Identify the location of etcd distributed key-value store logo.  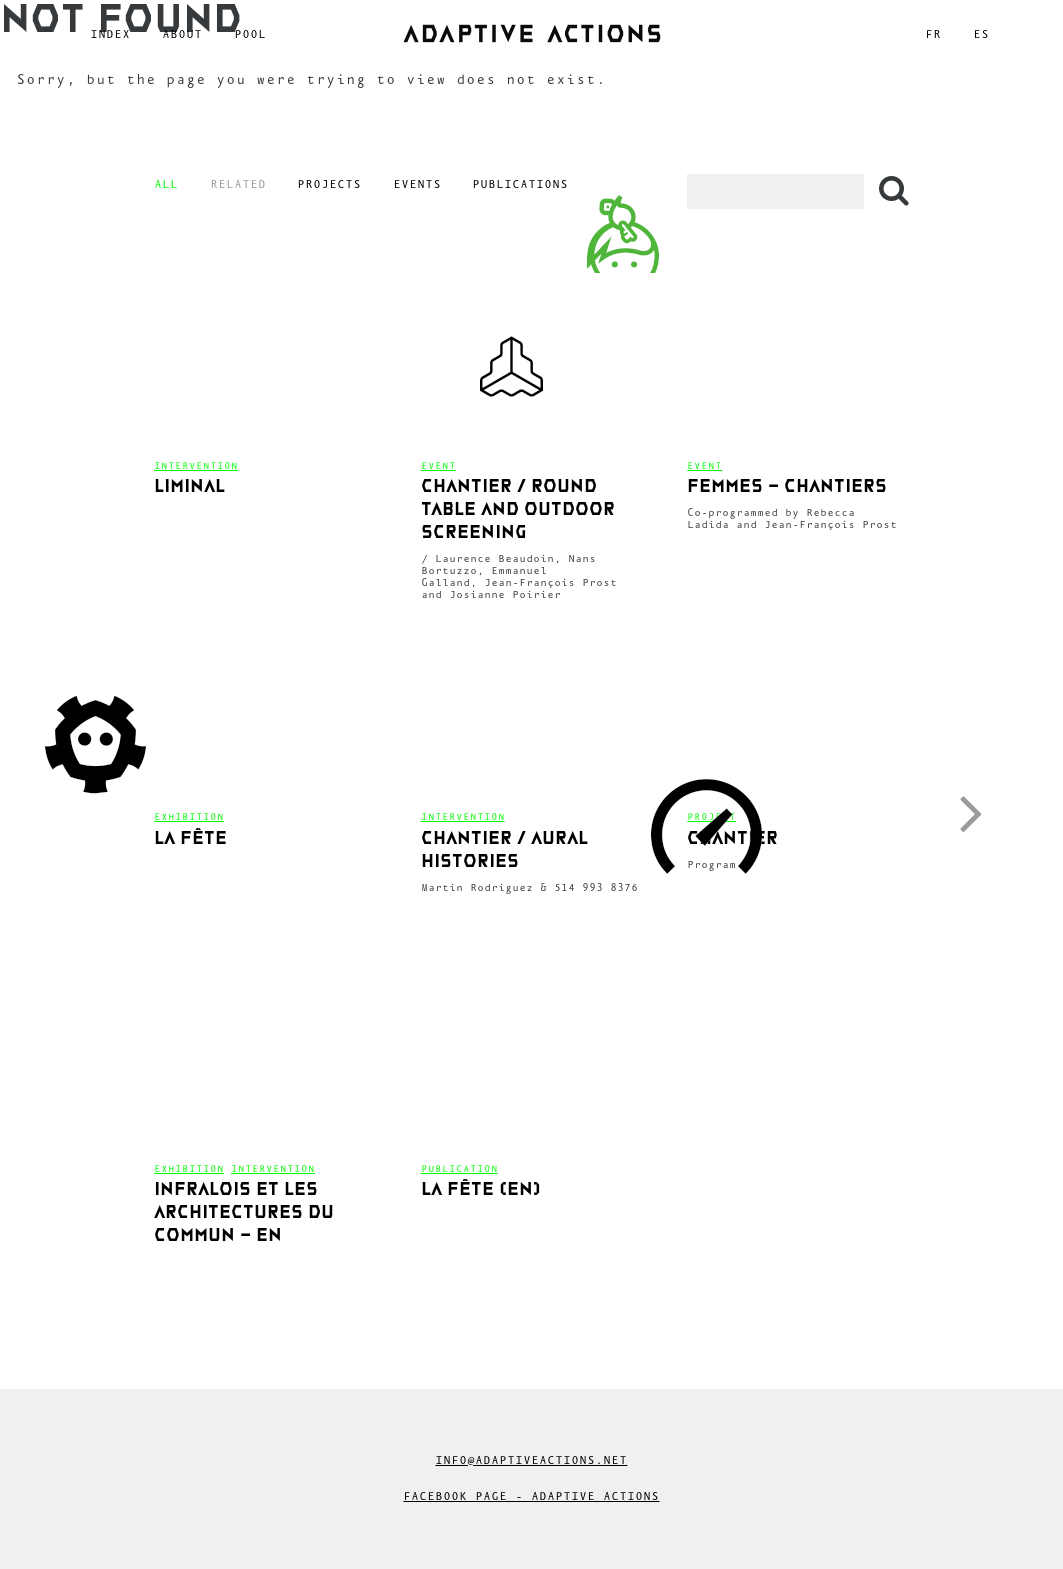
(95, 744).